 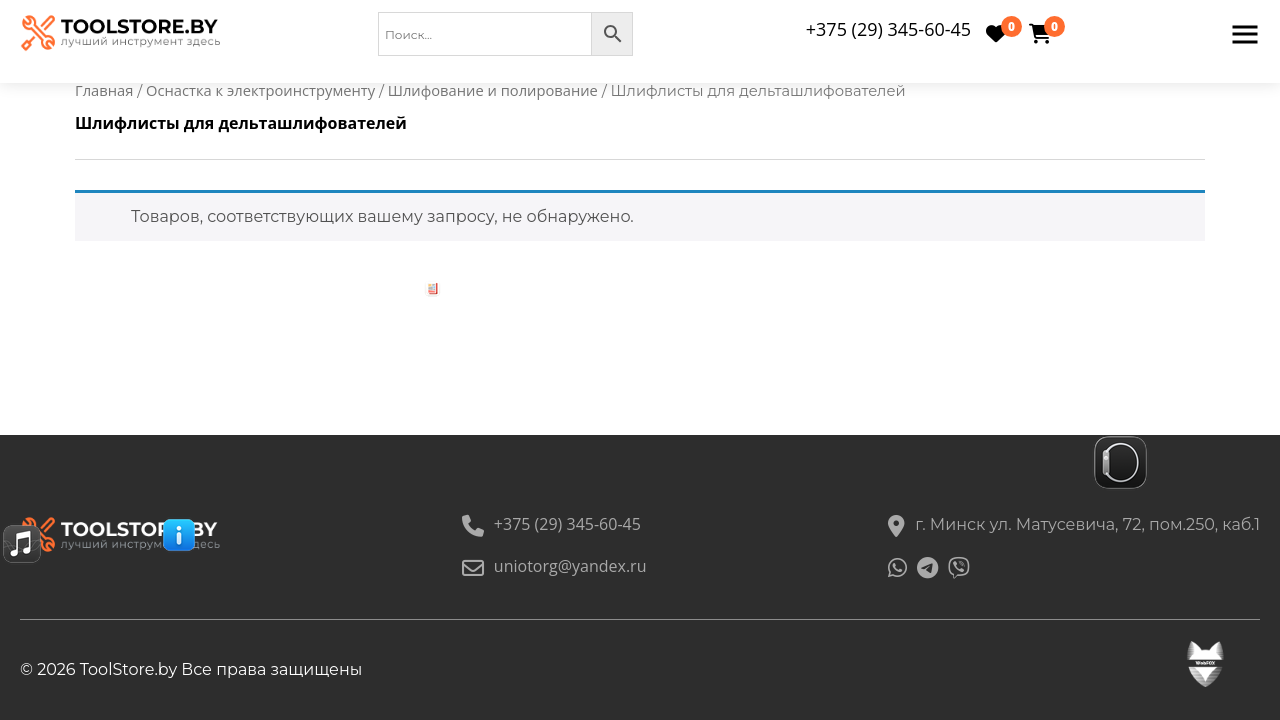 I want to click on open the watch app, so click(x=1120, y=462).